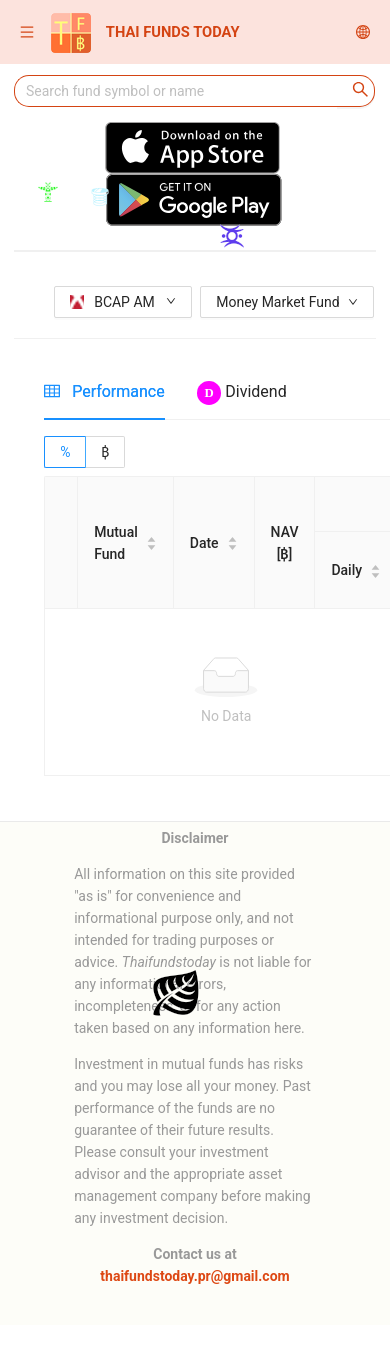  What do you see at coordinates (100, 197) in the screenshot?
I see `spring or bounce mechanic in a game` at bounding box center [100, 197].